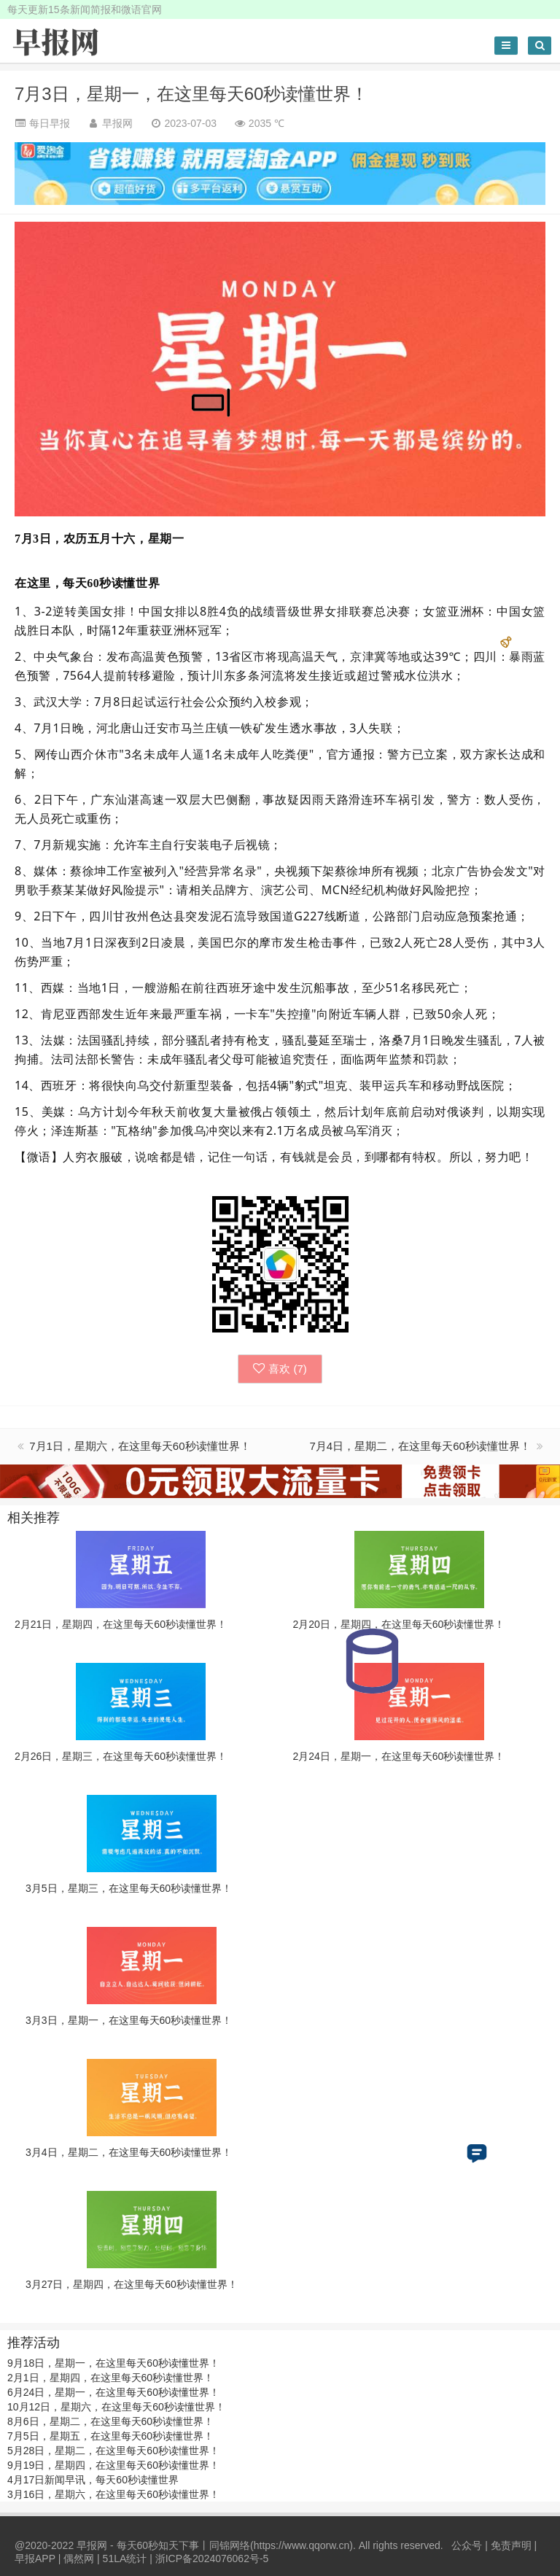  I want to click on open messages or chat, so click(477, 2153).